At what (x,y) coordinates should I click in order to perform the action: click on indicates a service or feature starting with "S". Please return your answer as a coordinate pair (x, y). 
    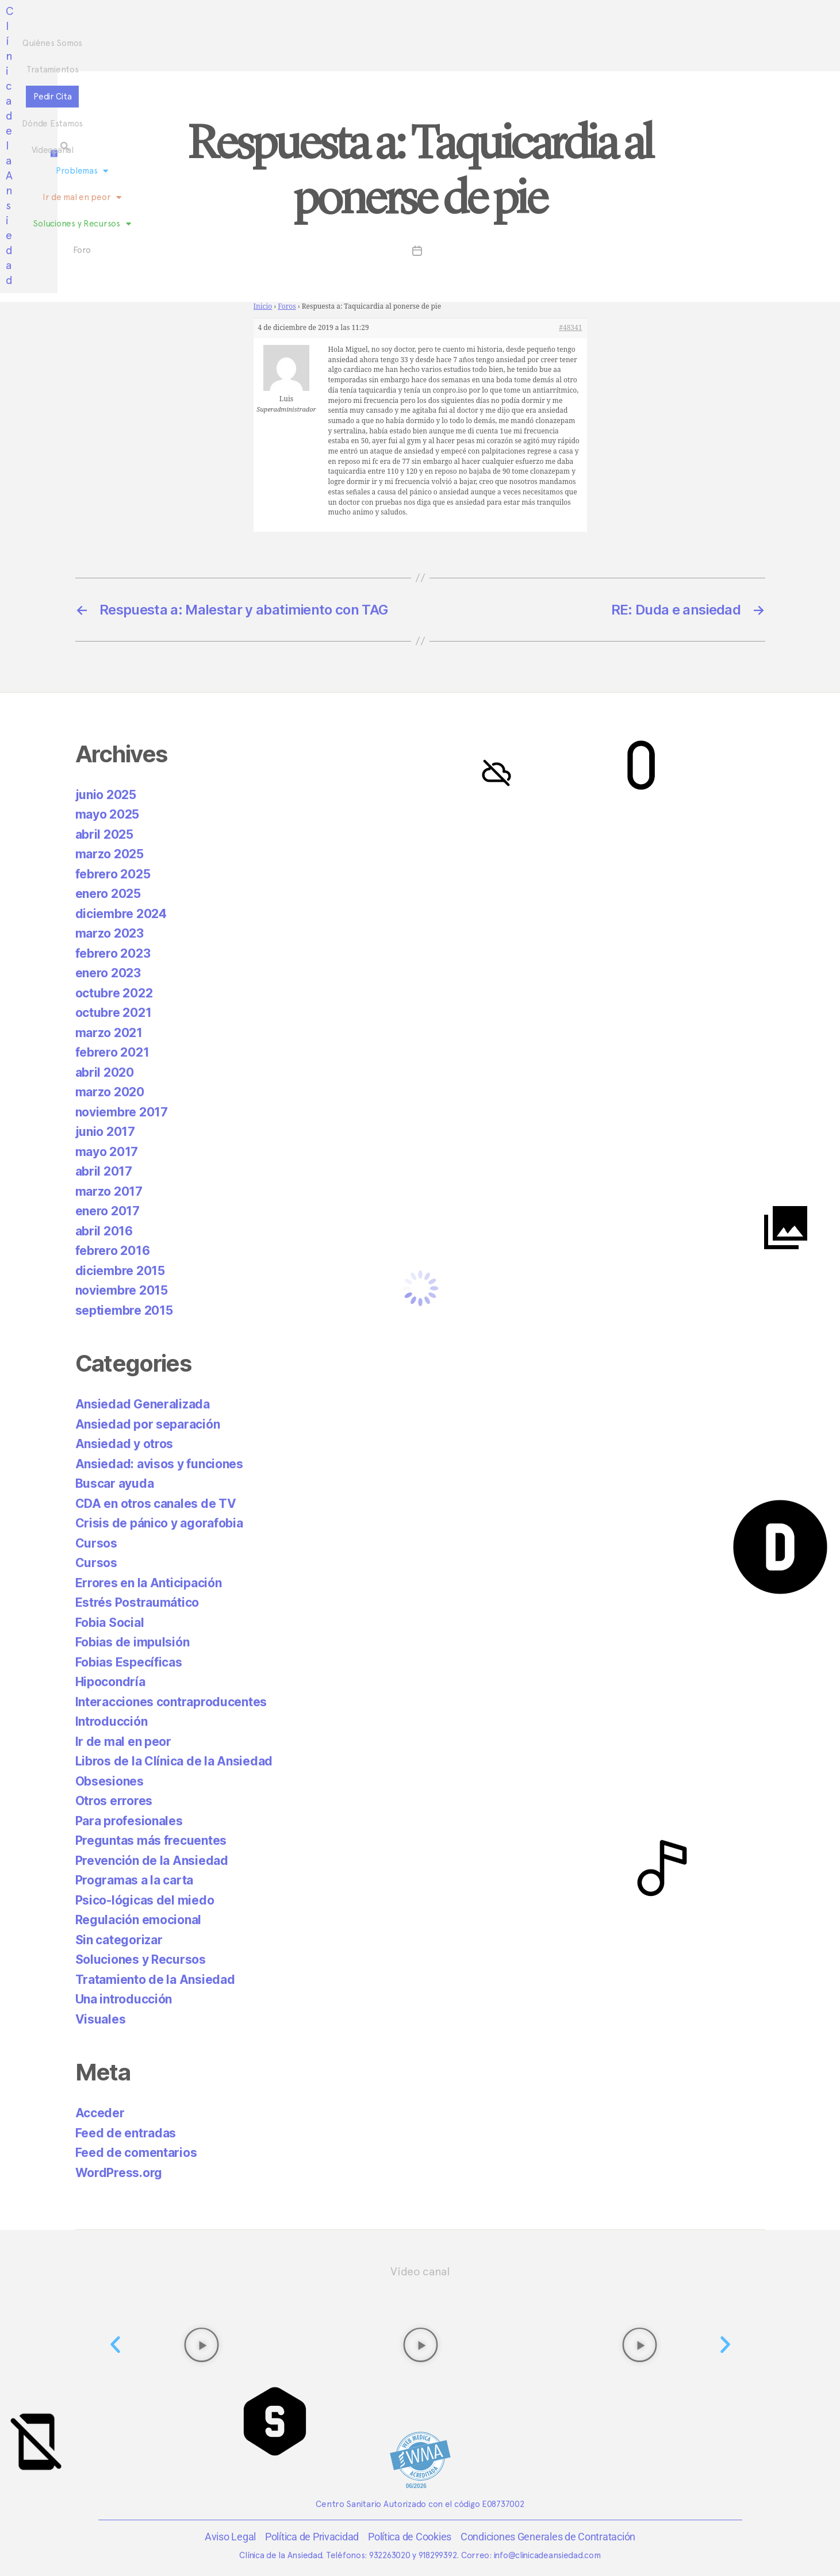
    Looking at the image, I should click on (275, 2421).